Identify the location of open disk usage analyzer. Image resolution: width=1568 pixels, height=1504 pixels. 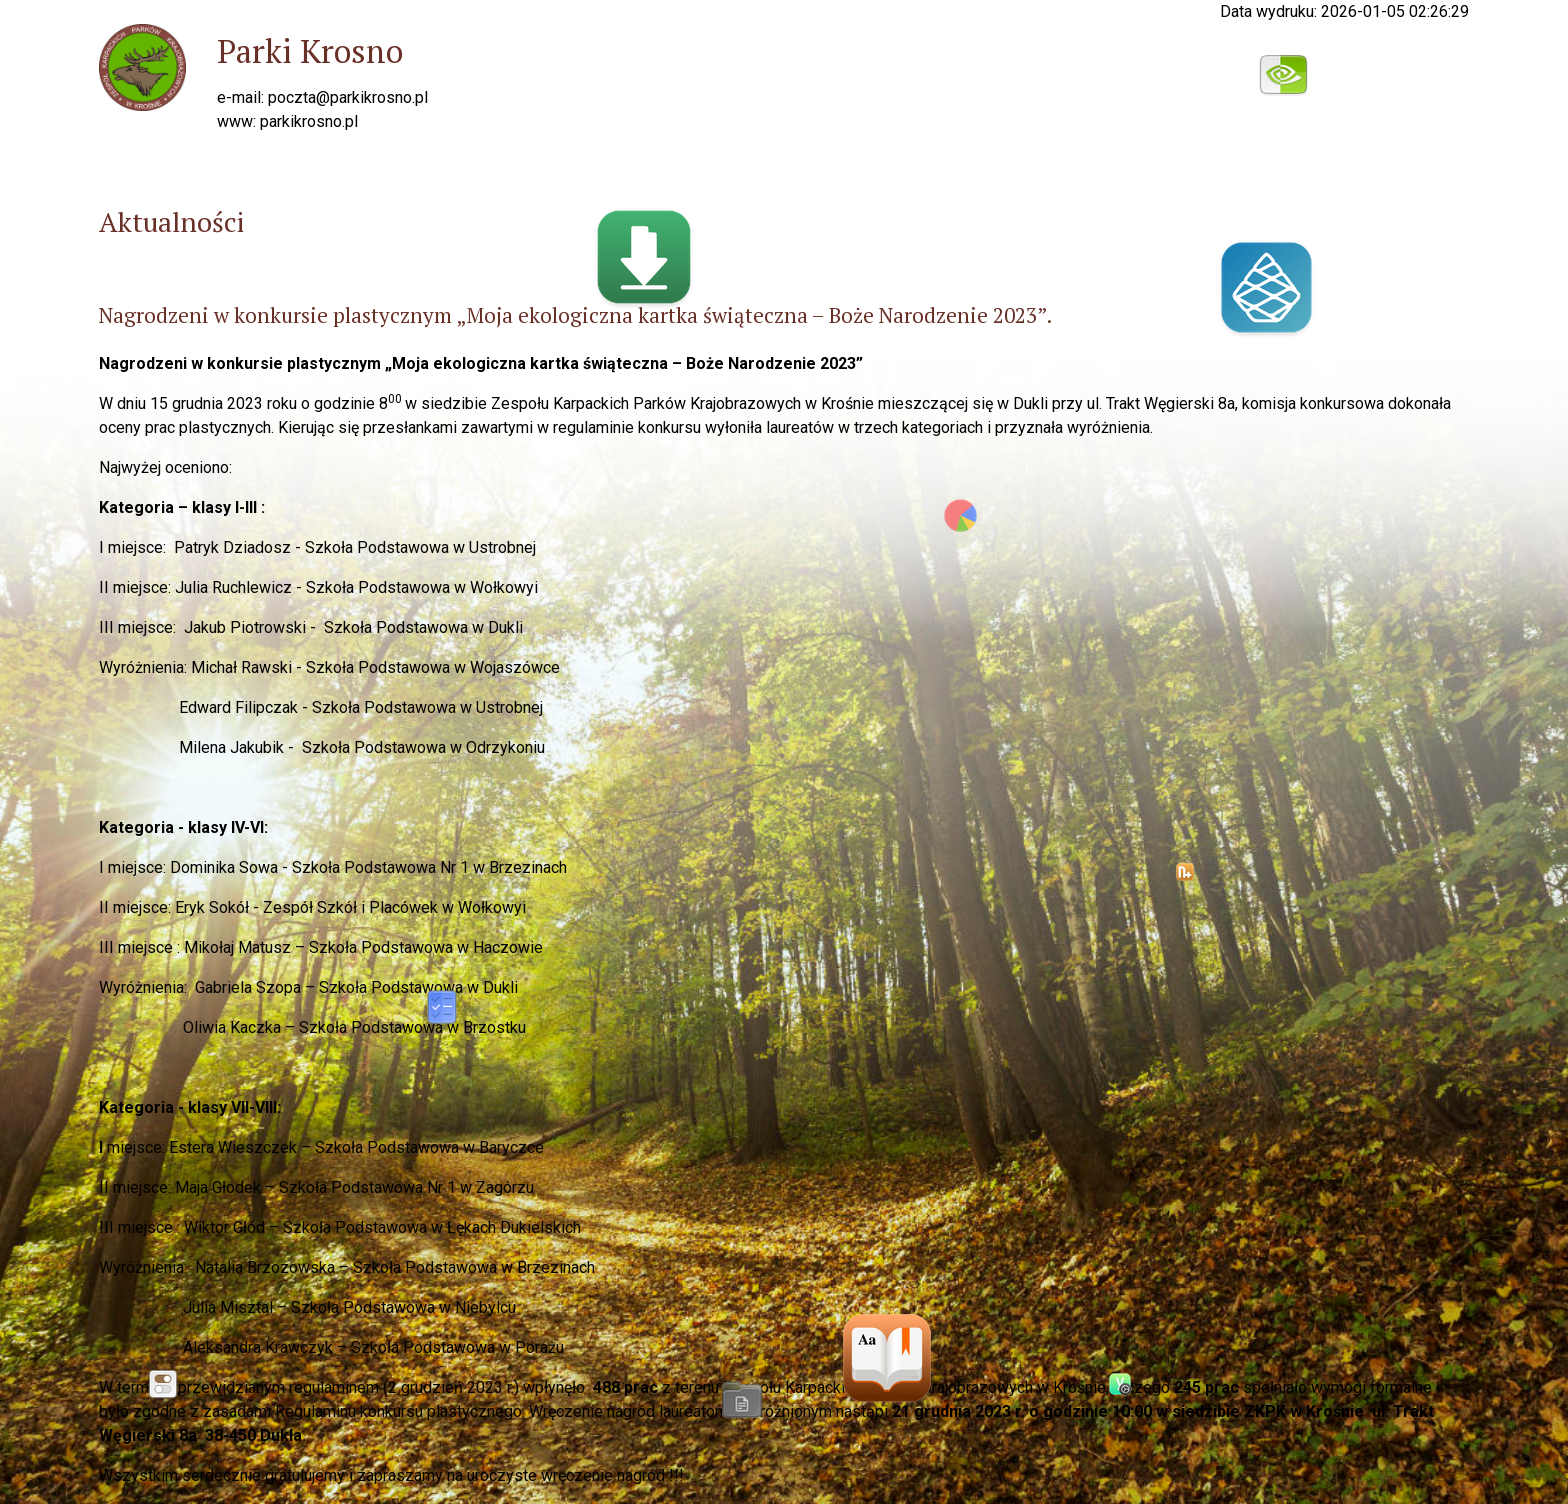
(960, 515).